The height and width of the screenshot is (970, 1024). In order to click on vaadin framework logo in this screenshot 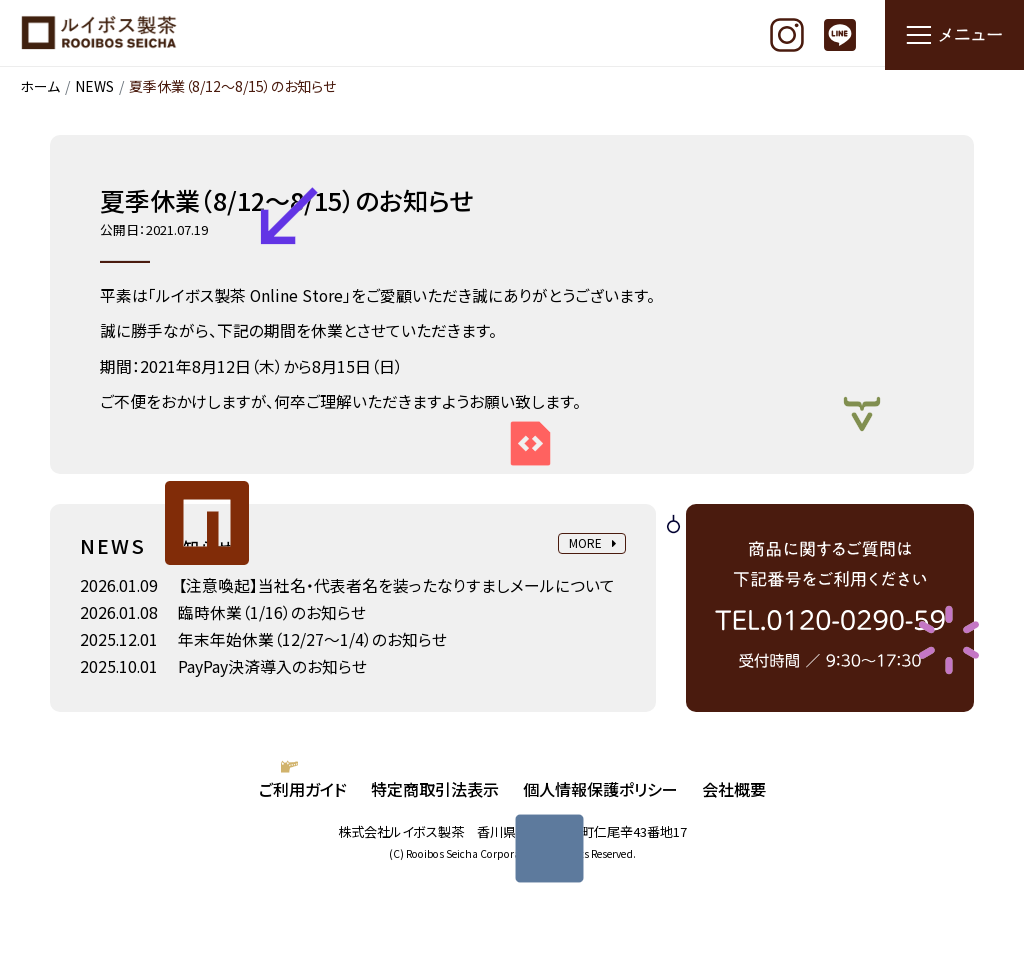, I will do `click(862, 415)`.